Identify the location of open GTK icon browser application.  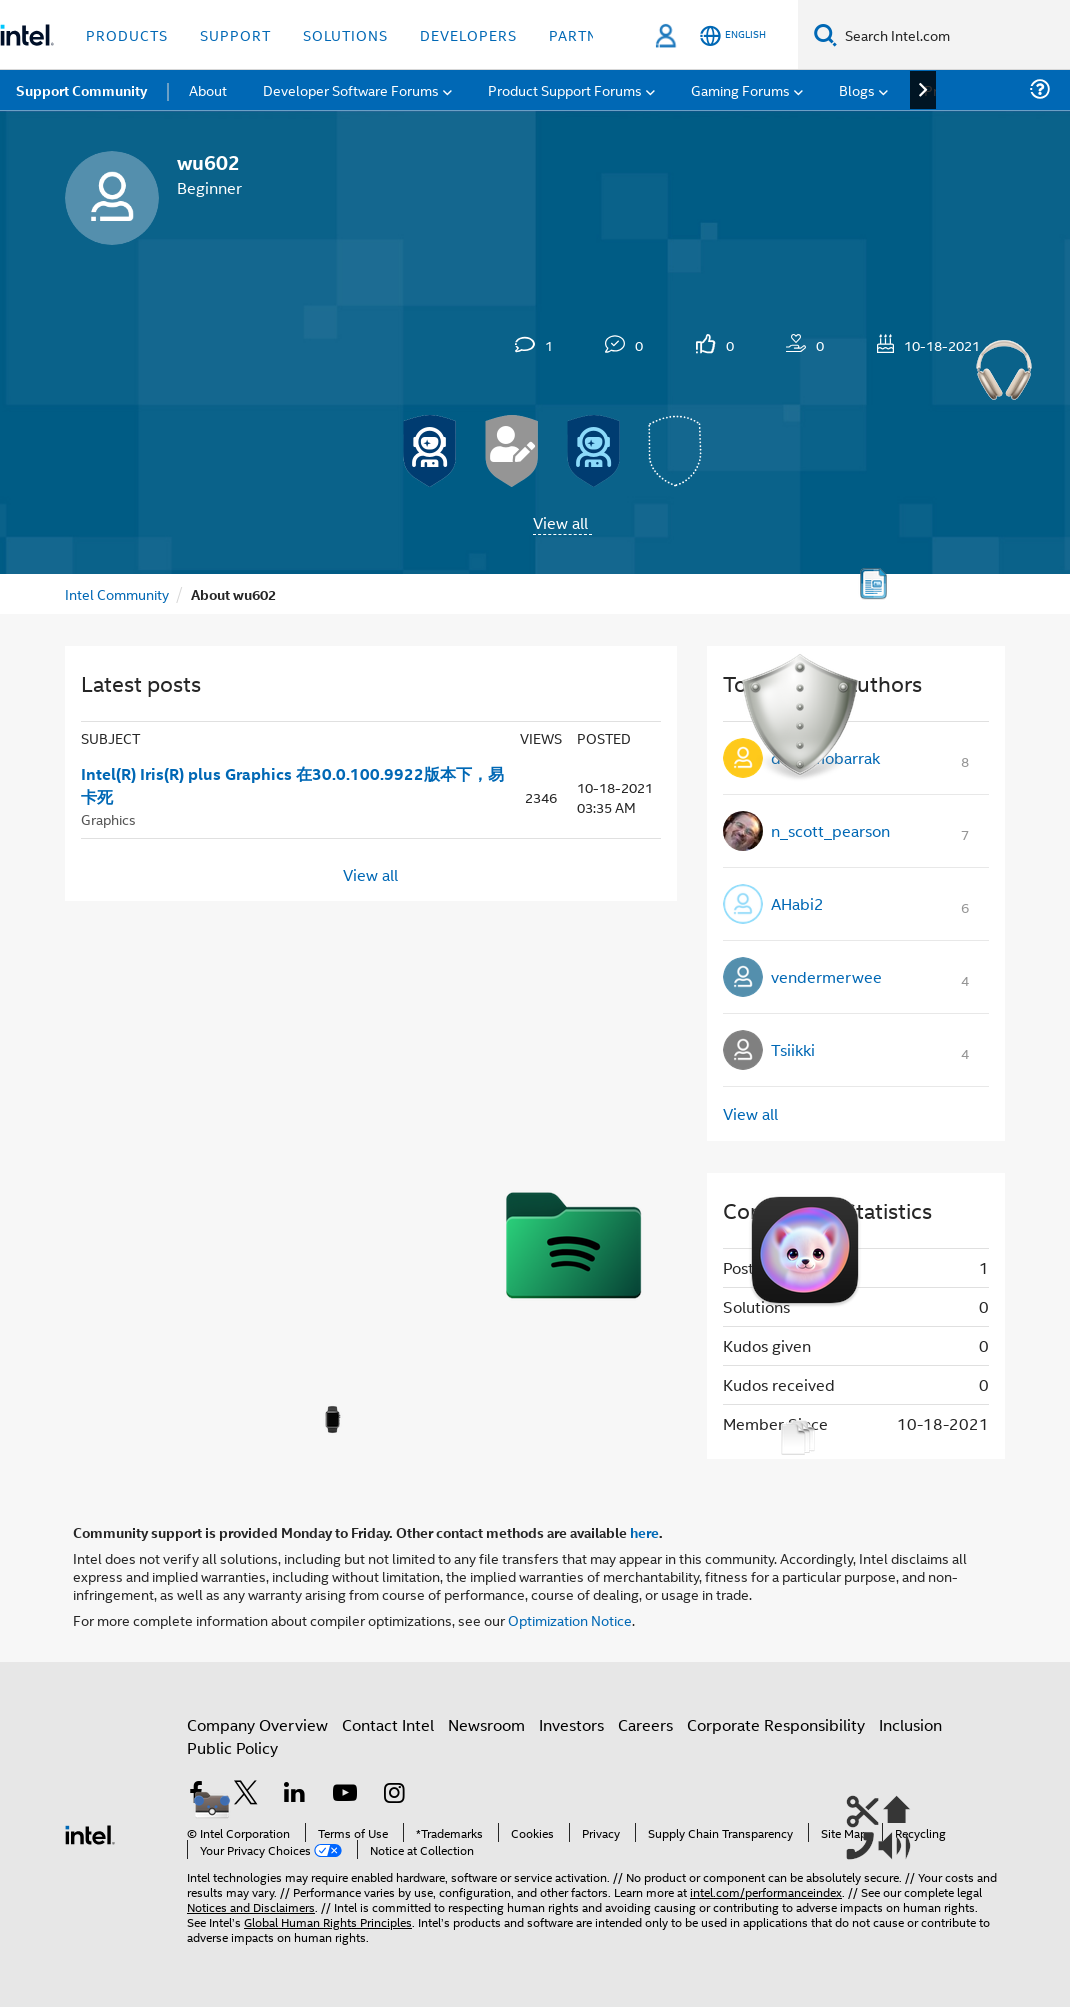
(878, 1827).